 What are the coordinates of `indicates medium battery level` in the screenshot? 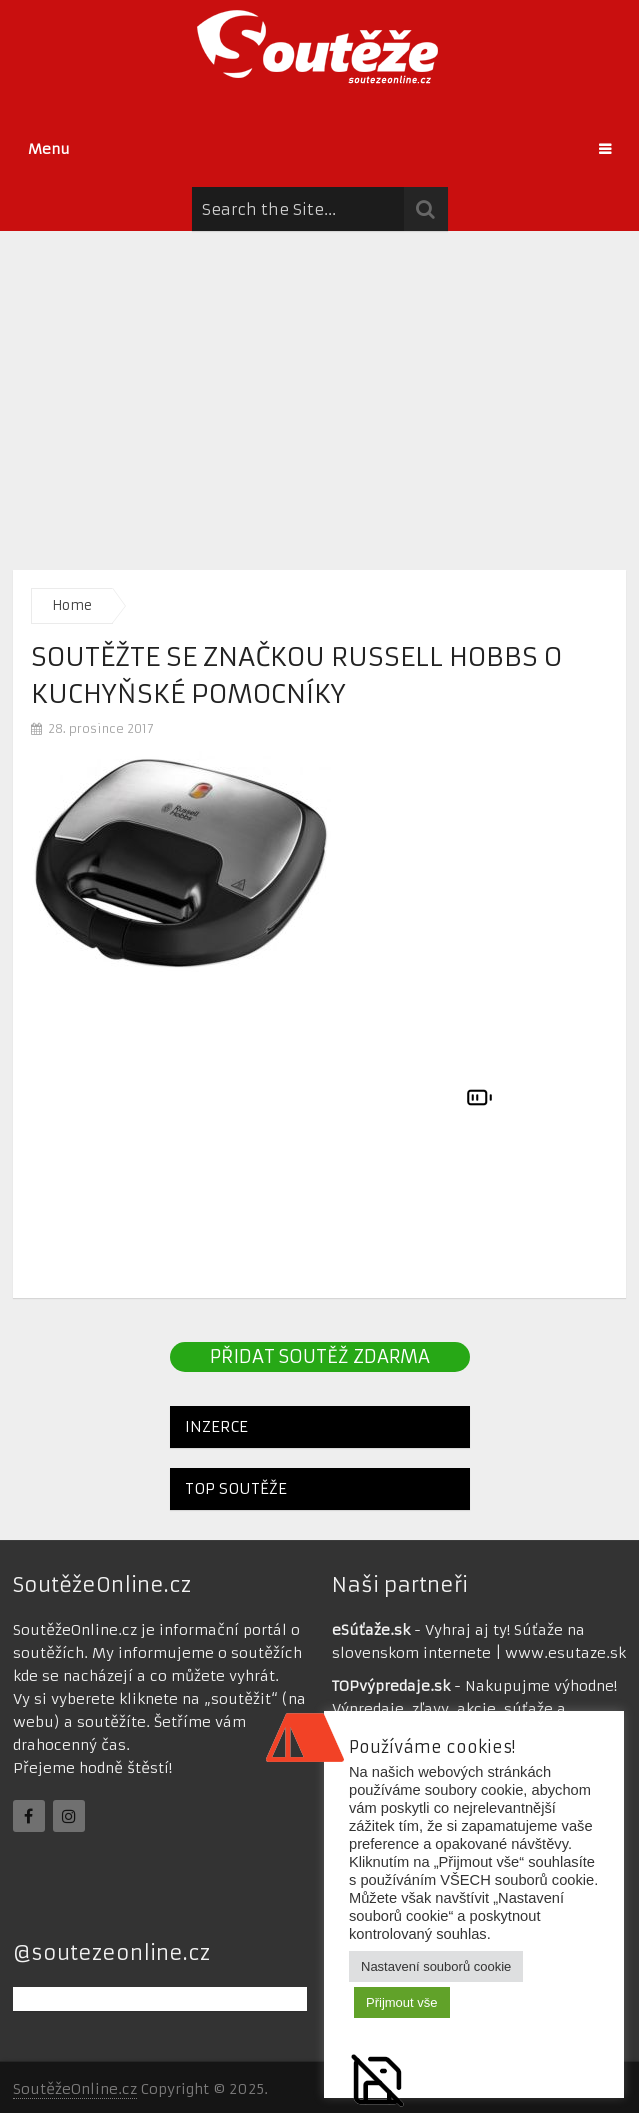 It's located at (479, 1097).